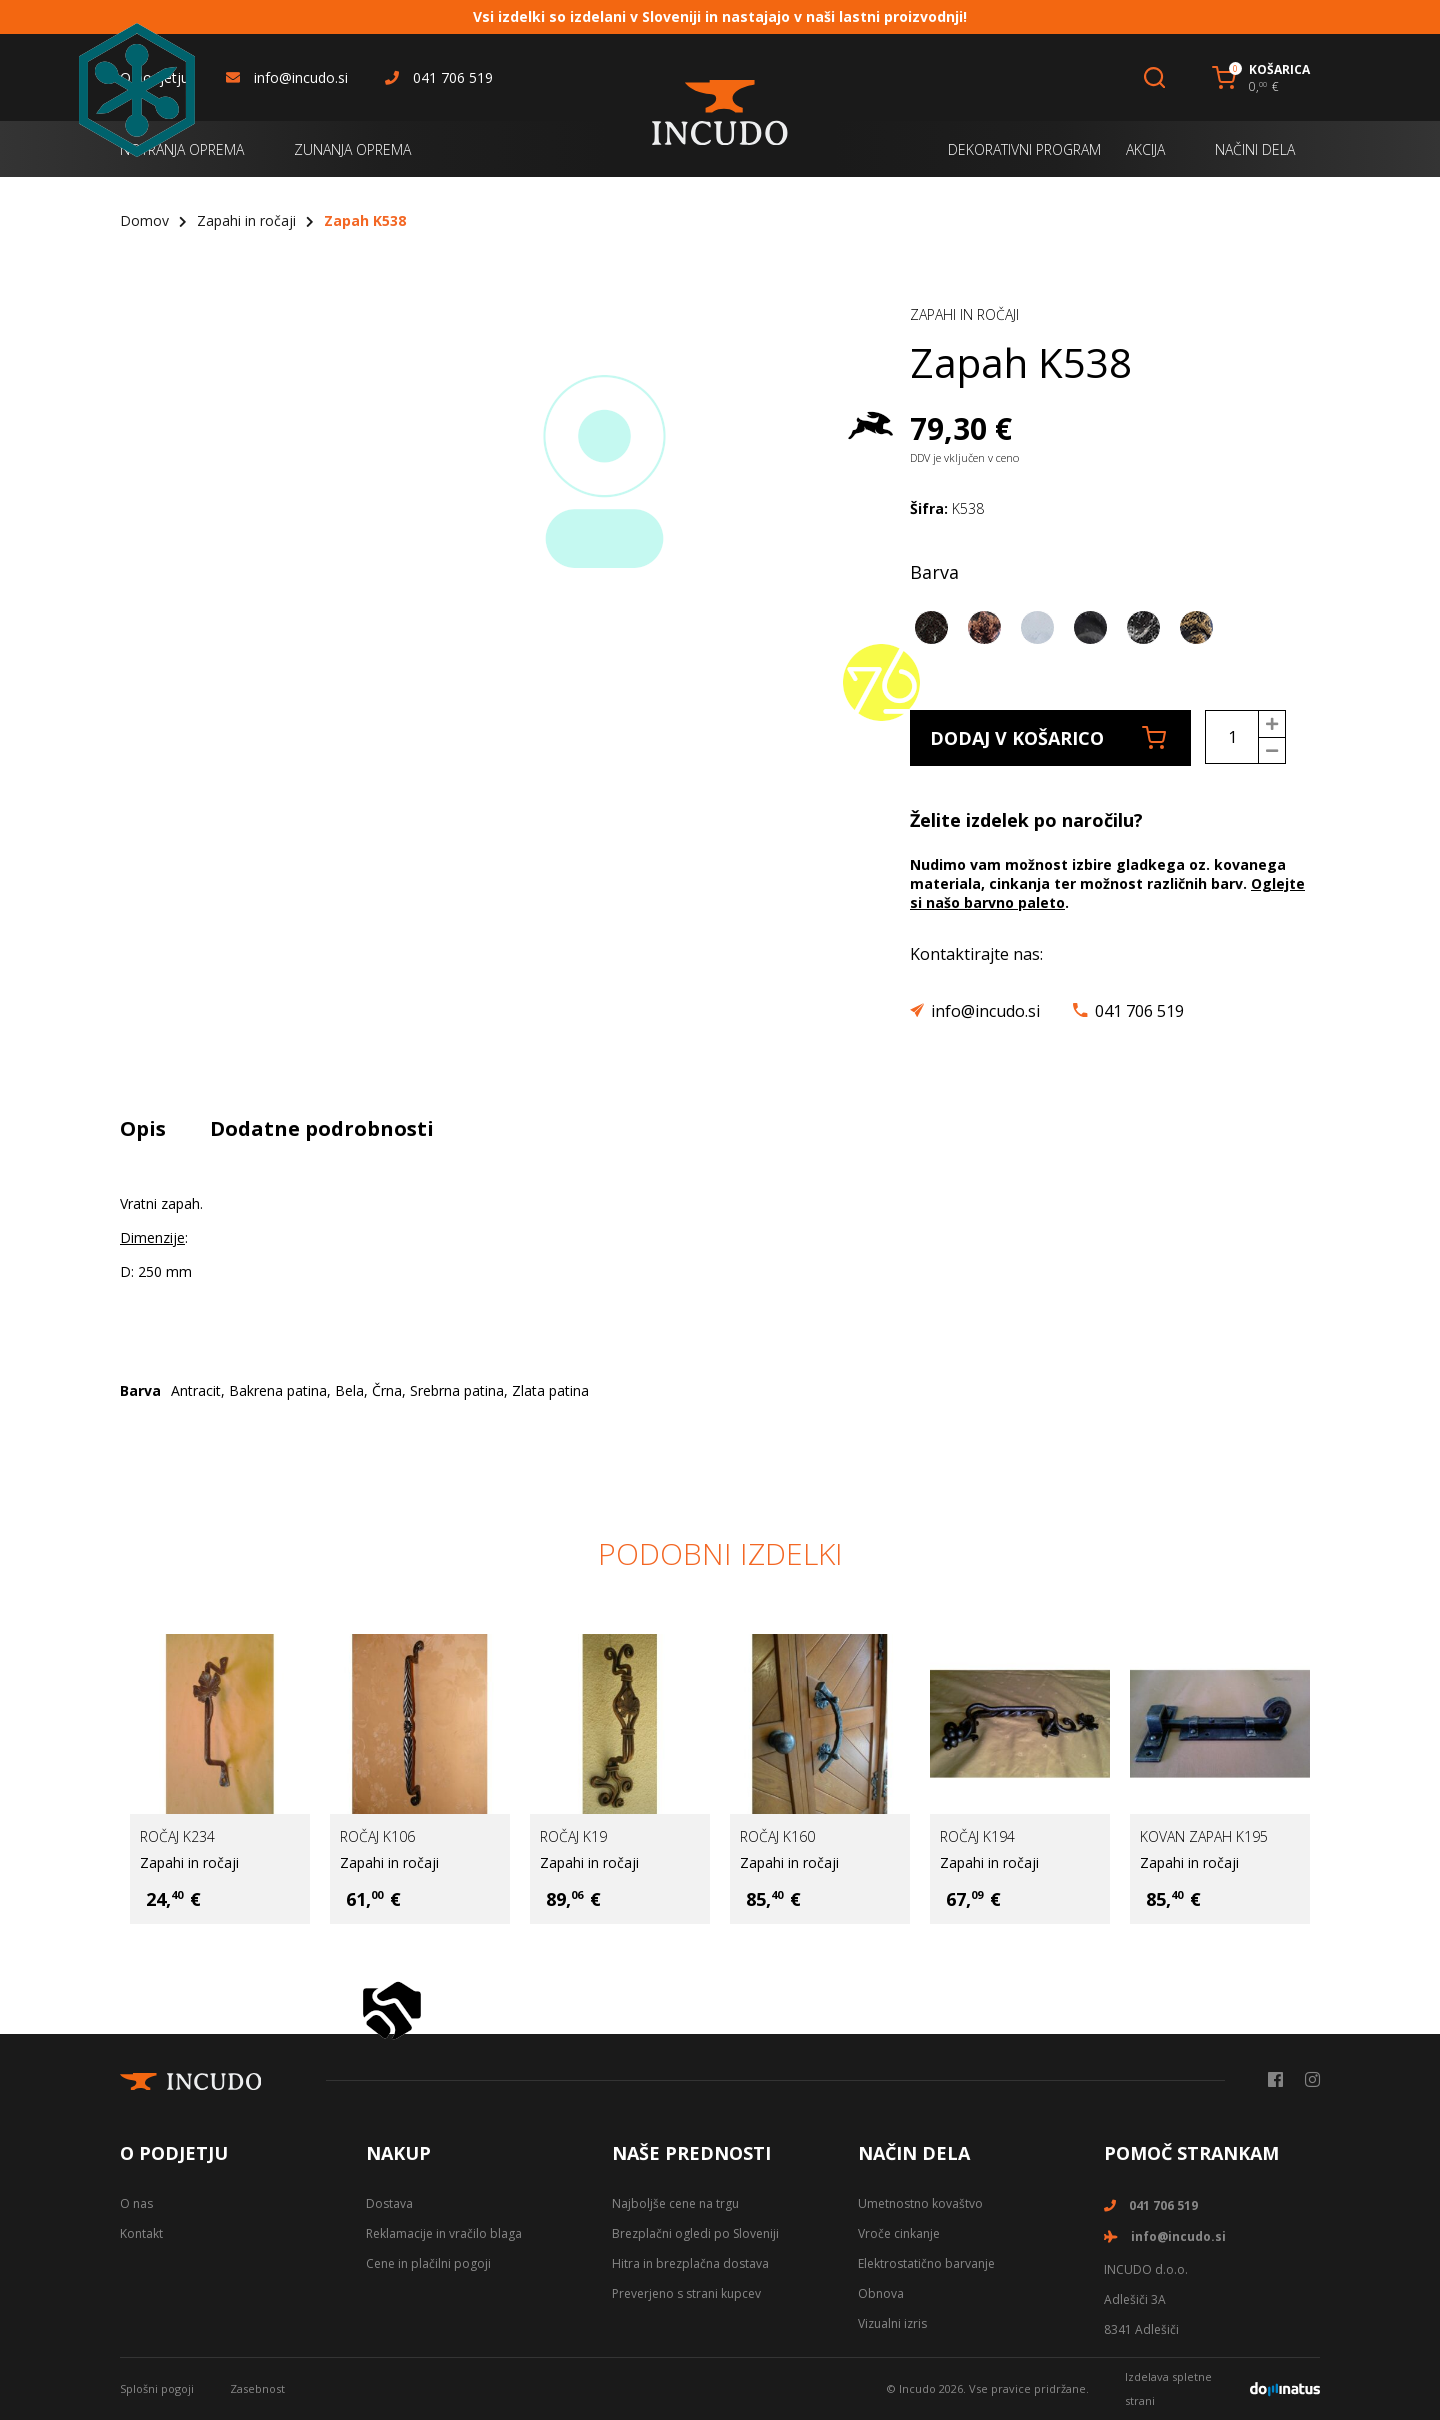 The width and height of the screenshot is (1440, 2420). What do you see at coordinates (881, 682) in the screenshot?
I see `visit system76 website or support` at bounding box center [881, 682].